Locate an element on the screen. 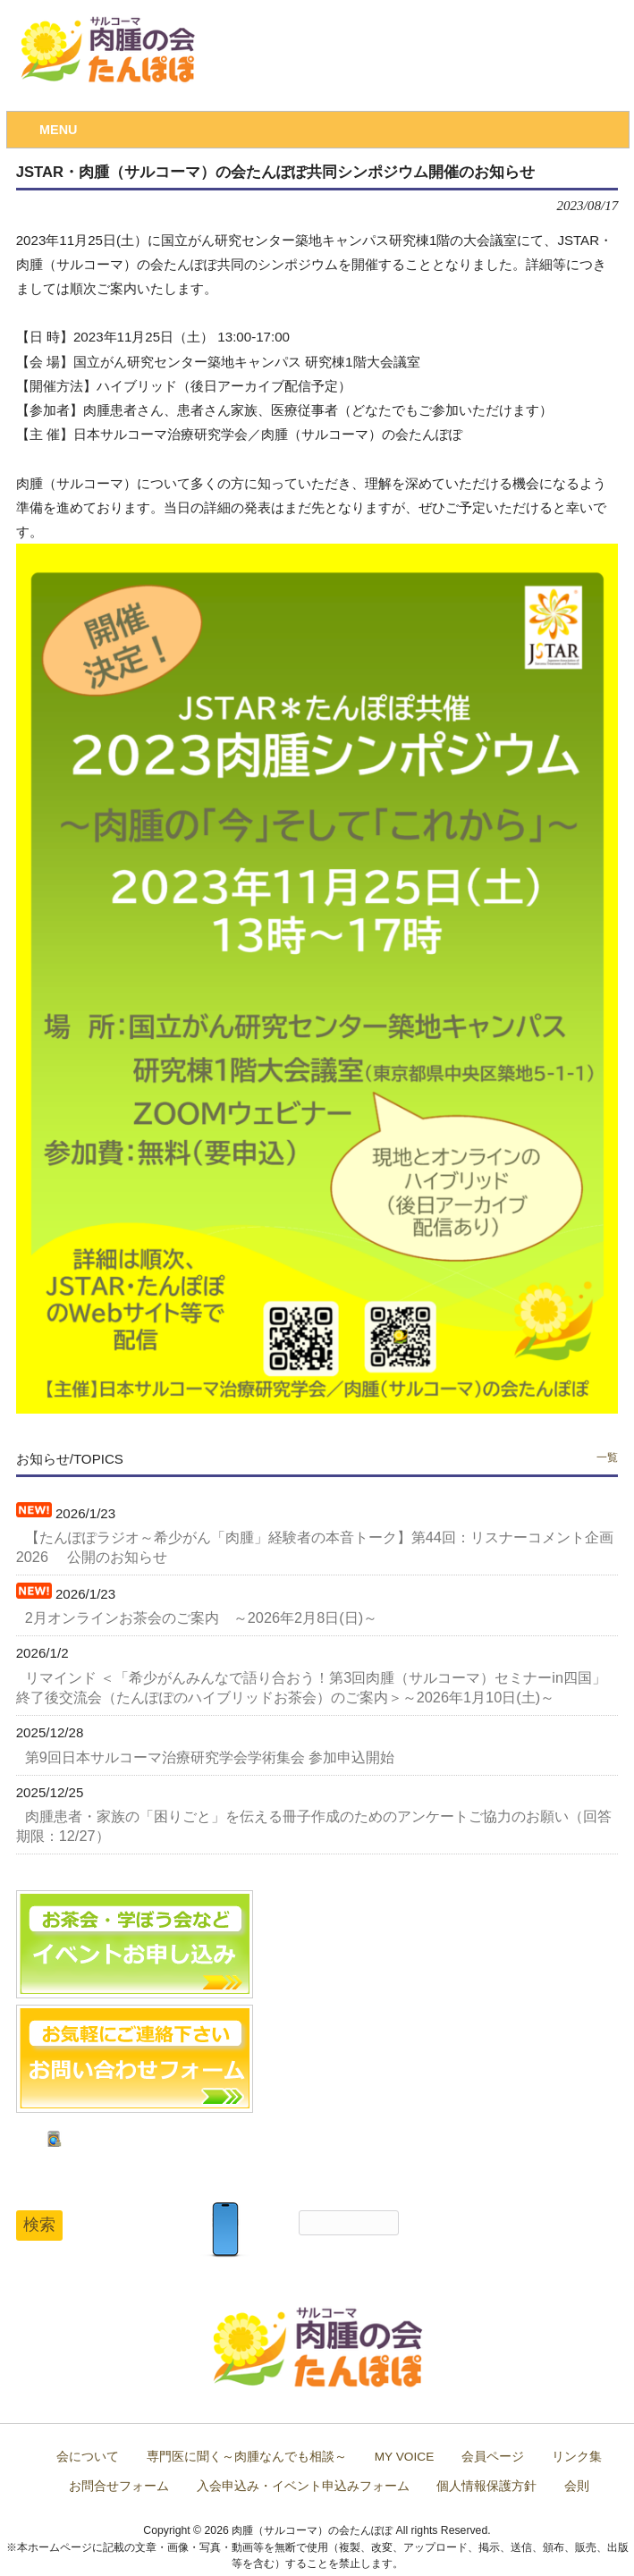 The width and height of the screenshot is (634, 2576). locked RAID 0 storage array is located at coordinates (54, 2139).